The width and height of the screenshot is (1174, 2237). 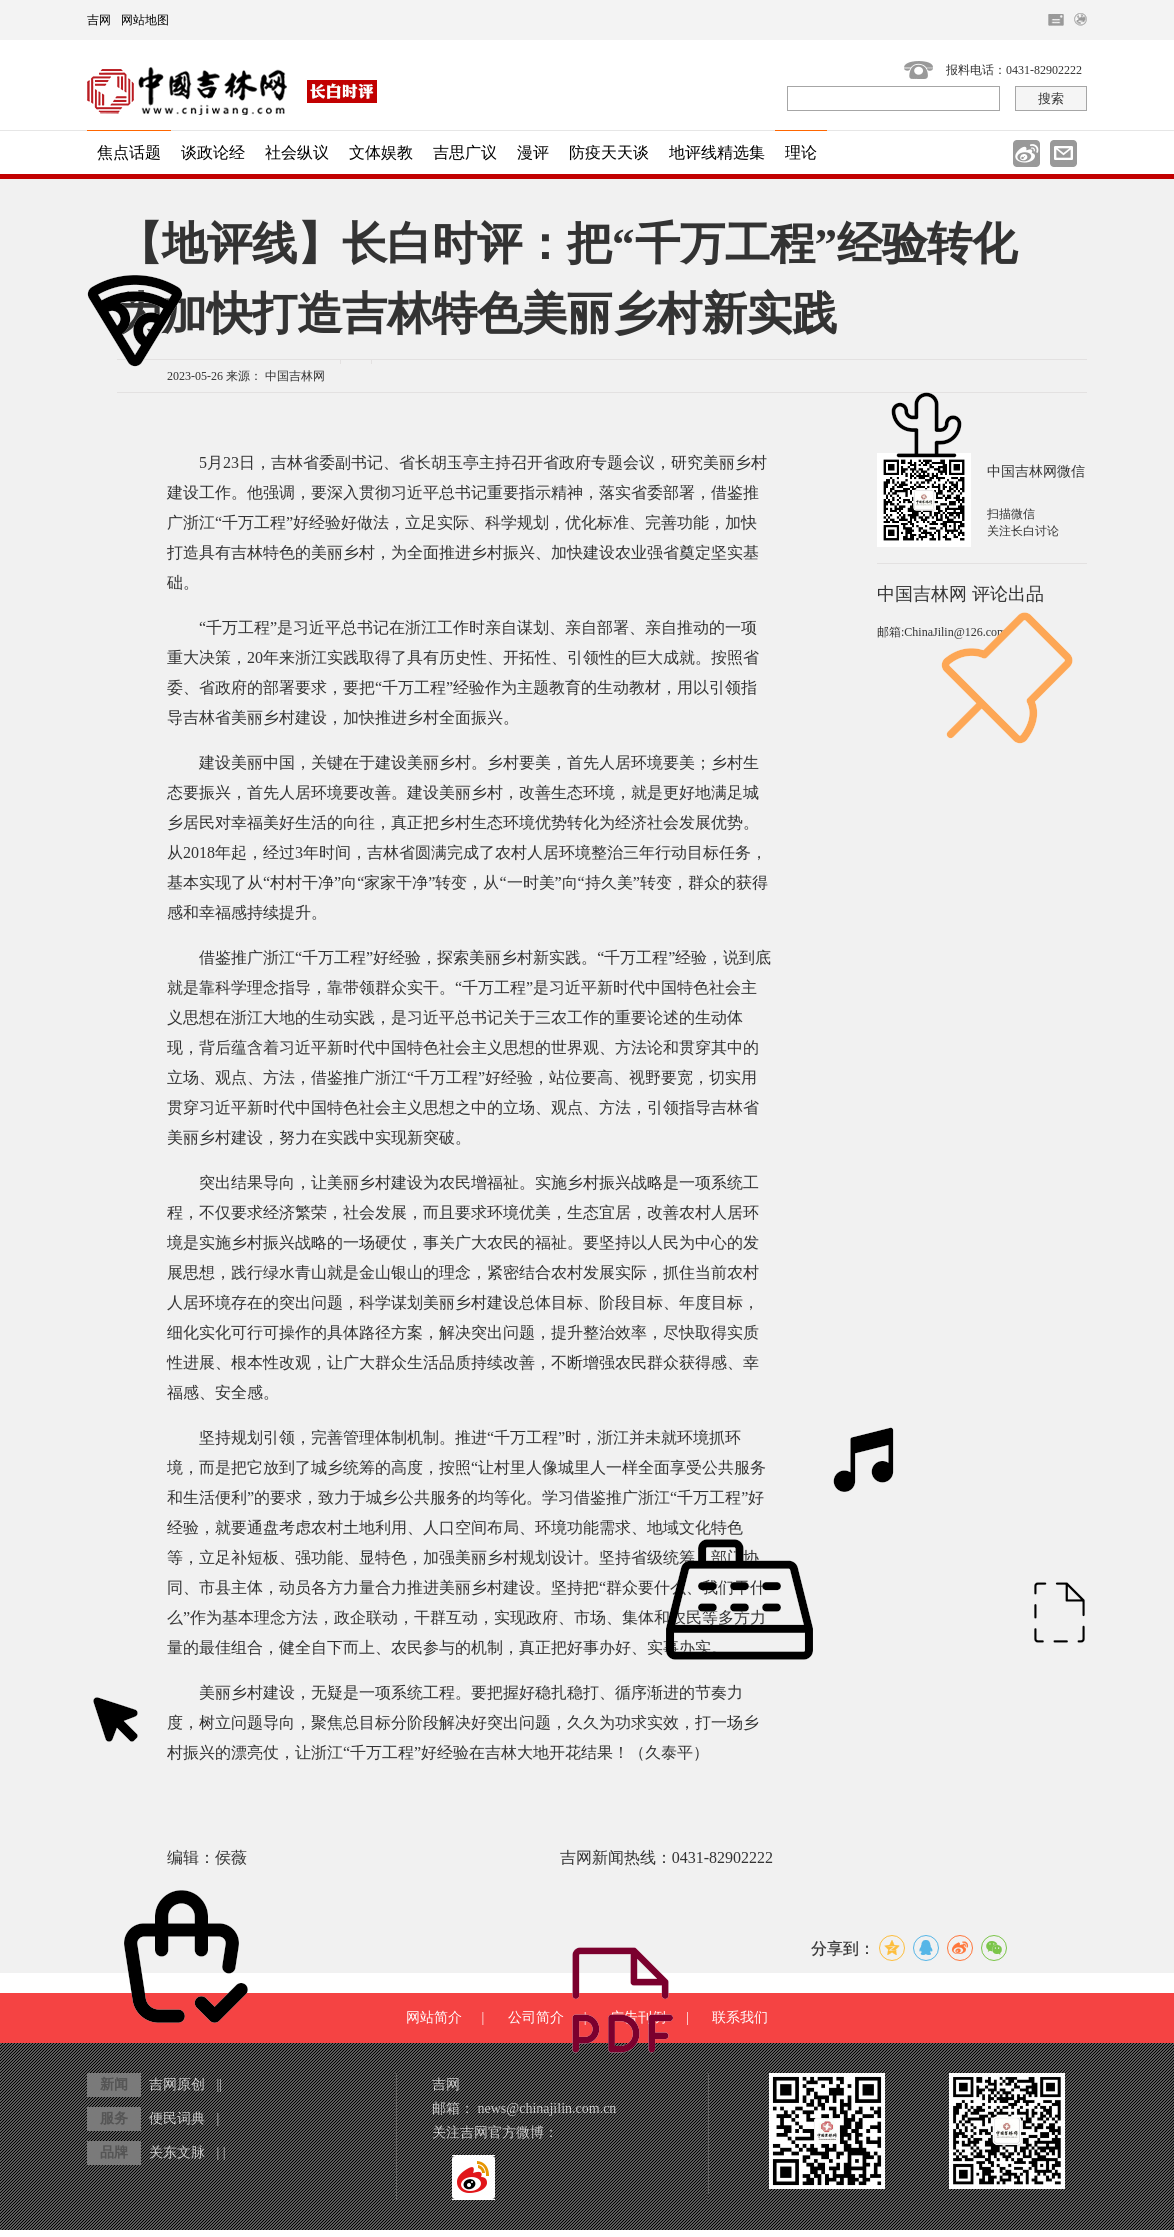 What do you see at coordinates (115, 1719) in the screenshot?
I see `mouse cursor or pointer indicator` at bounding box center [115, 1719].